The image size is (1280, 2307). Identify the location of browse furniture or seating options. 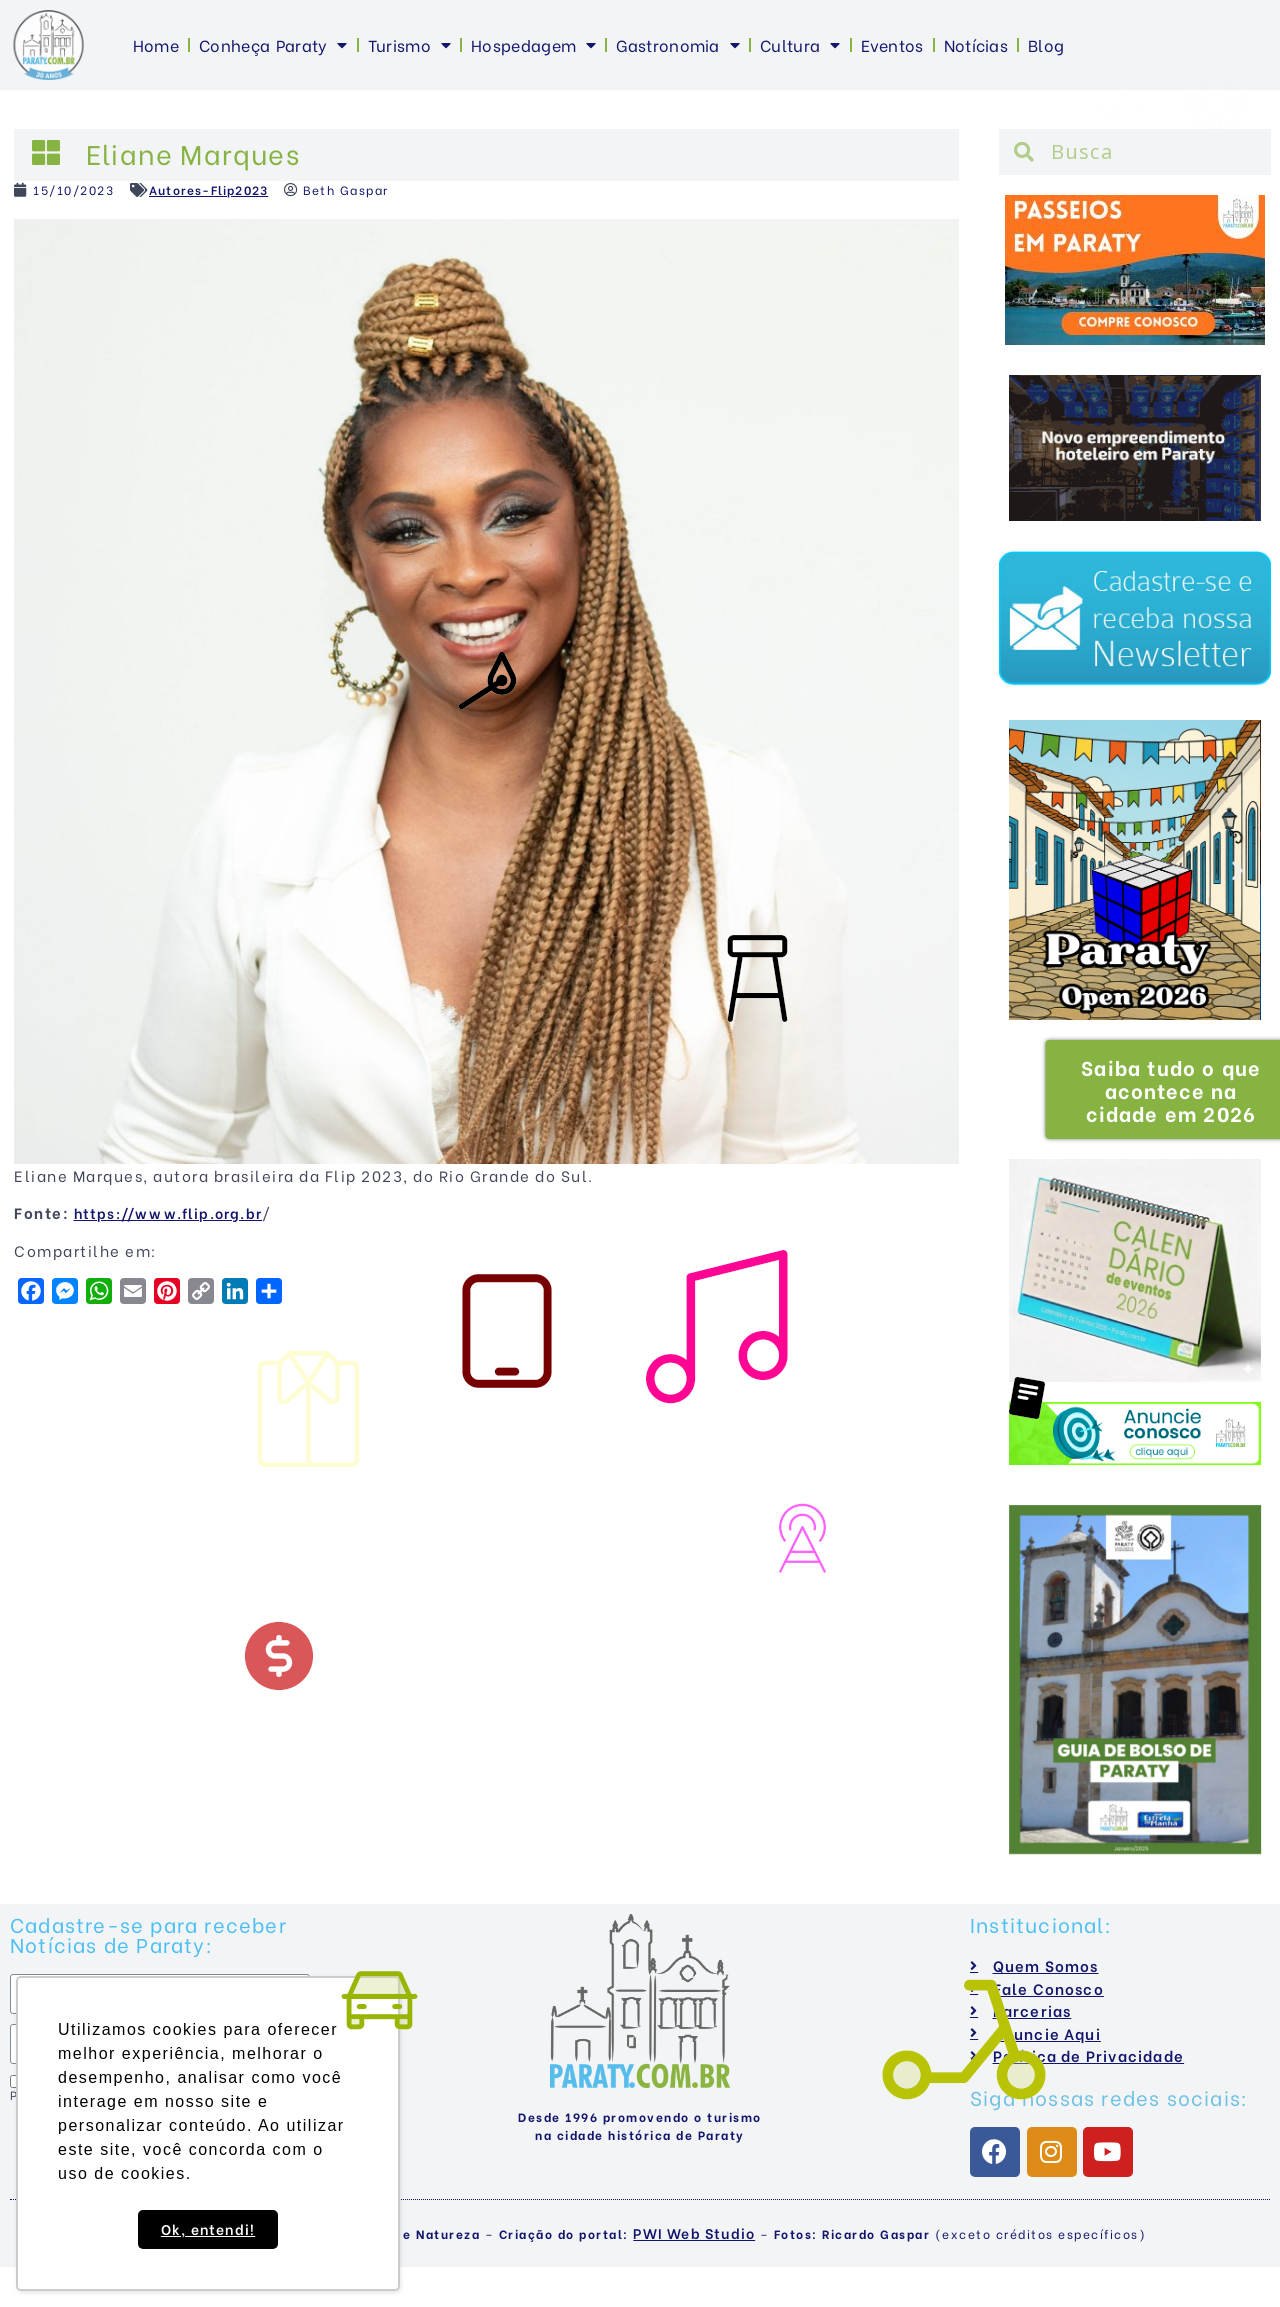
(757, 978).